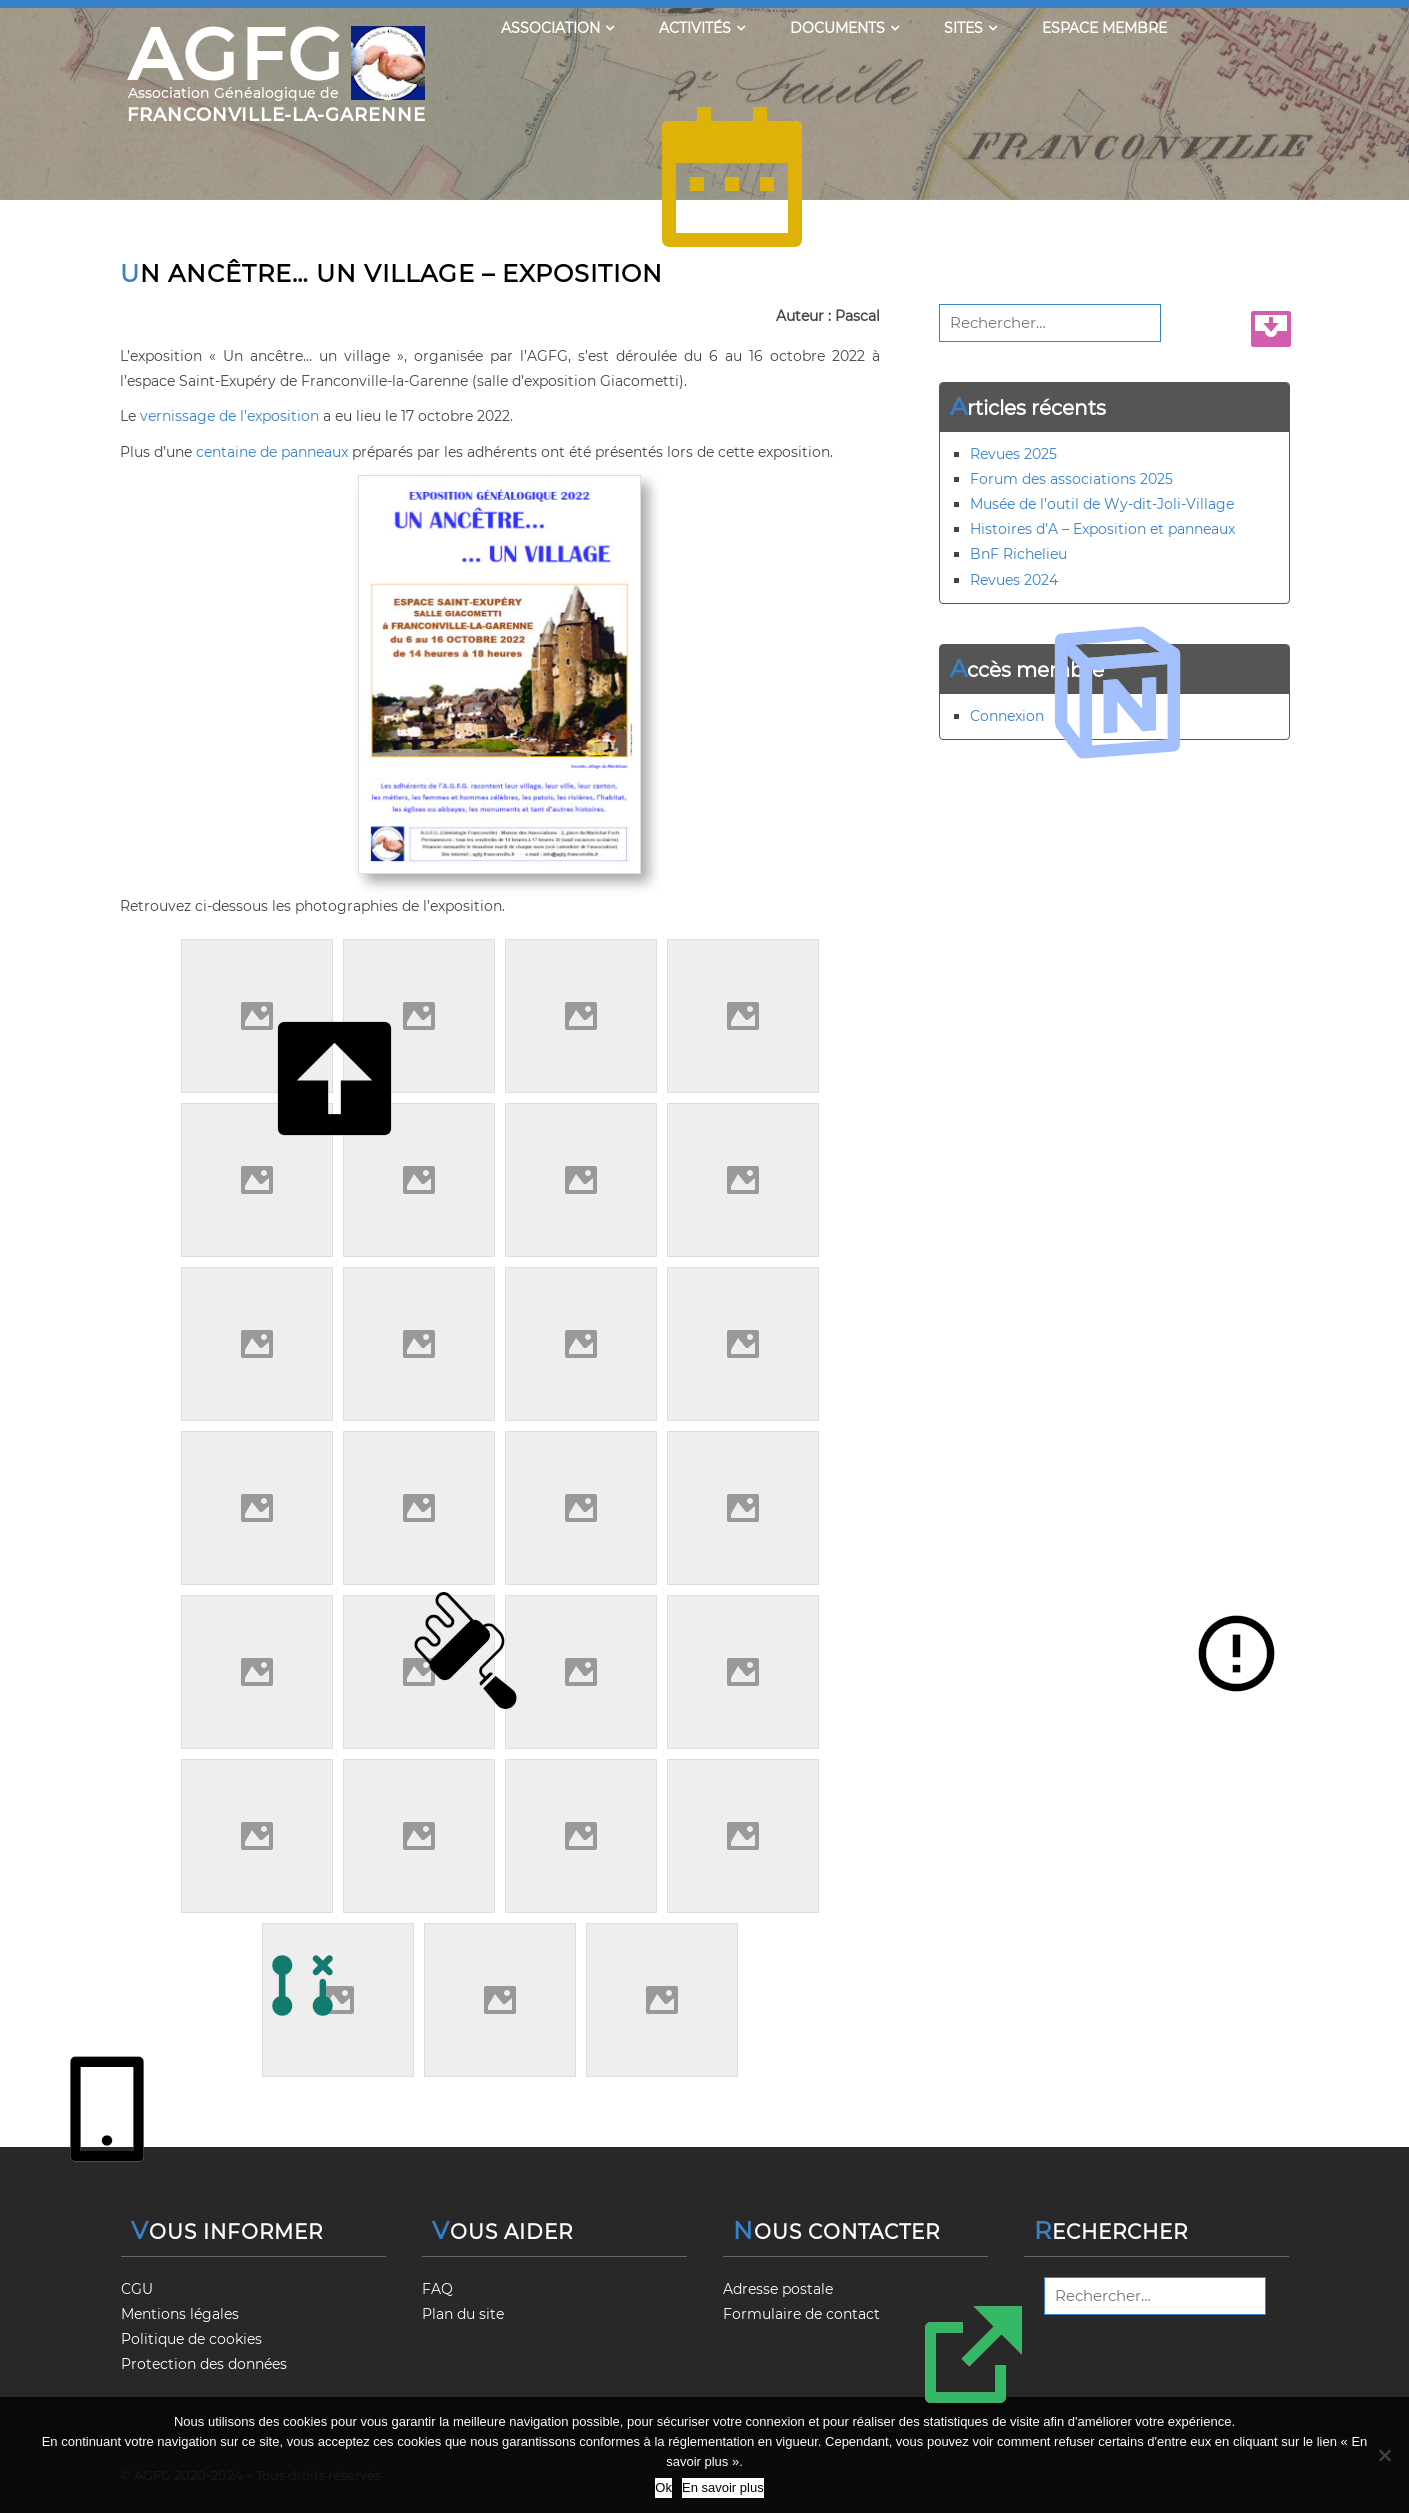 The image size is (1409, 2513). What do you see at coordinates (1236, 1653) in the screenshot?
I see `indicates a warning or error state` at bounding box center [1236, 1653].